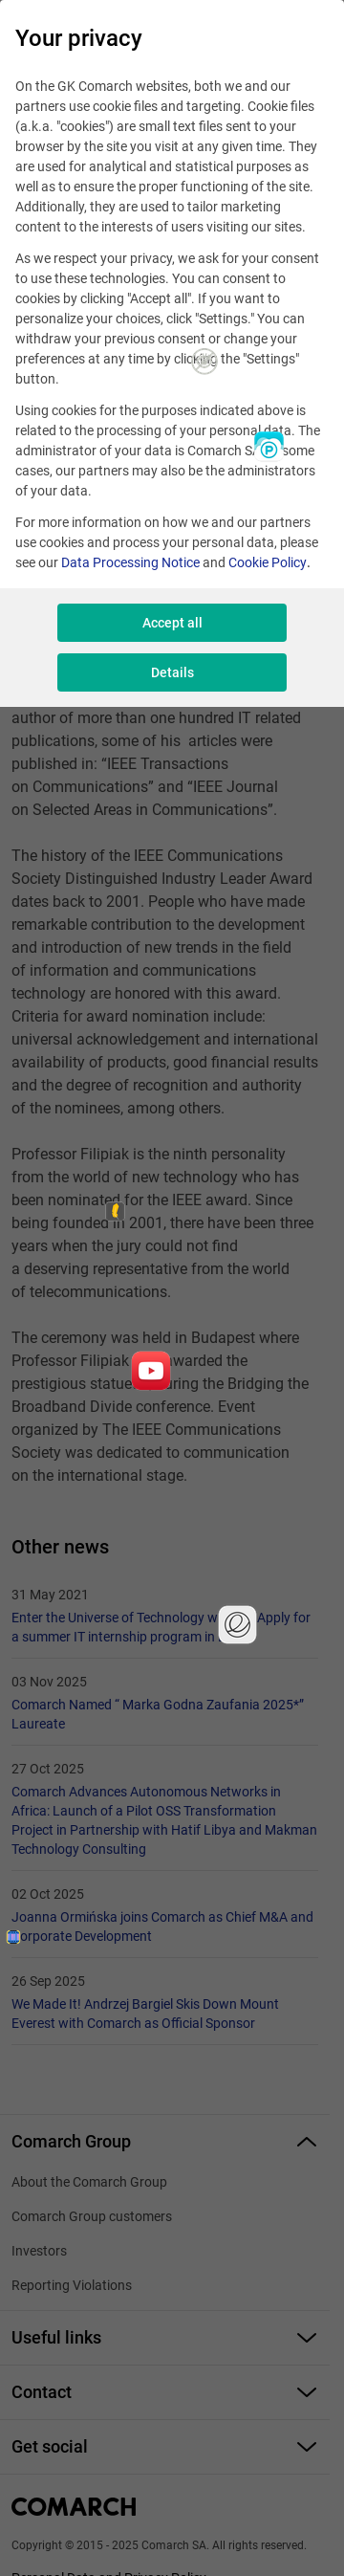  Describe the element at coordinates (269, 446) in the screenshot. I see `open pCloud cloud storage app` at that location.